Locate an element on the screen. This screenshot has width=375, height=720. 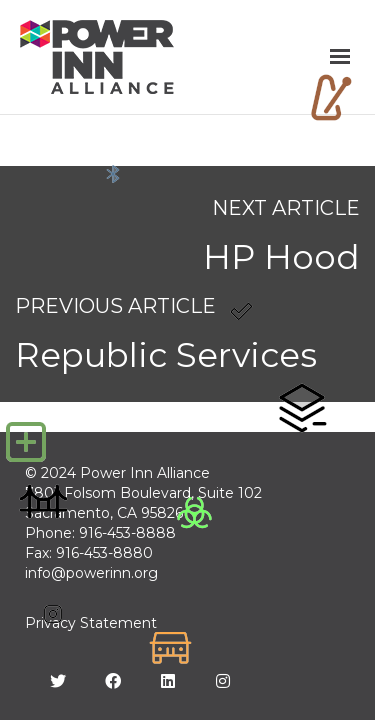
select jeep or off-road vehicle type is located at coordinates (170, 648).